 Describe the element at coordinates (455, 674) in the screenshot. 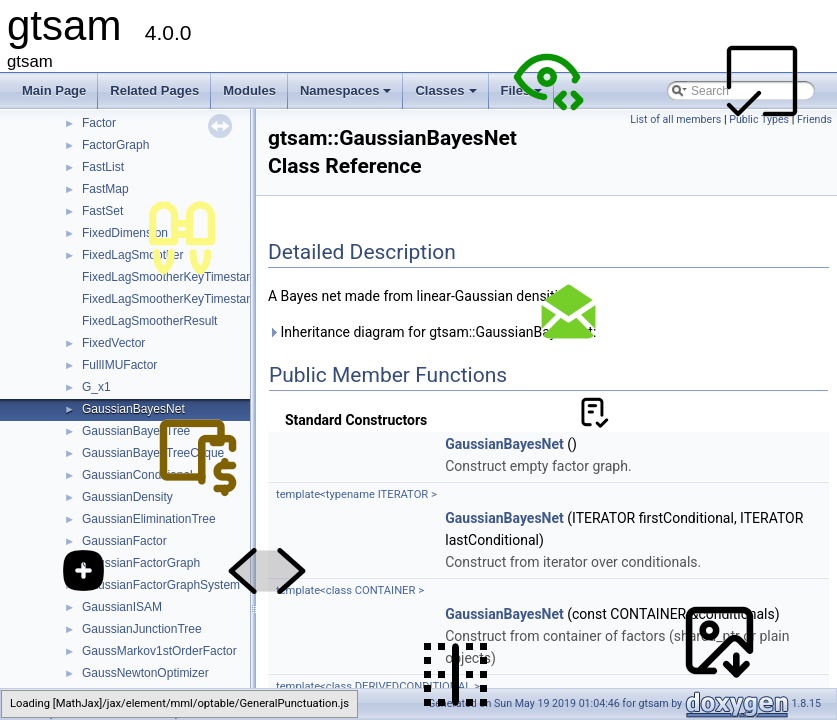

I see `add a vertical border to selected cells` at that location.